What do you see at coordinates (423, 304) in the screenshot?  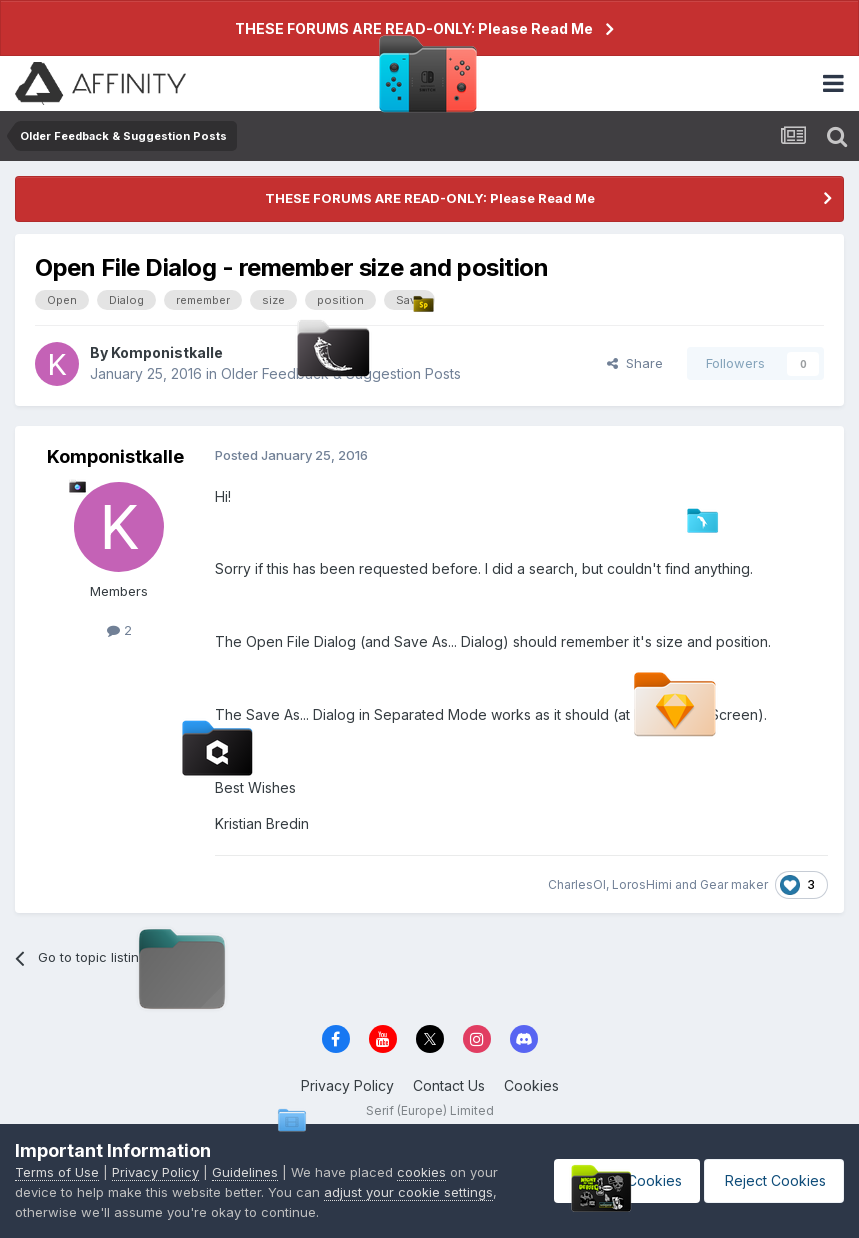 I see `open folder containing adobe spark projects` at bounding box center [423, 304].